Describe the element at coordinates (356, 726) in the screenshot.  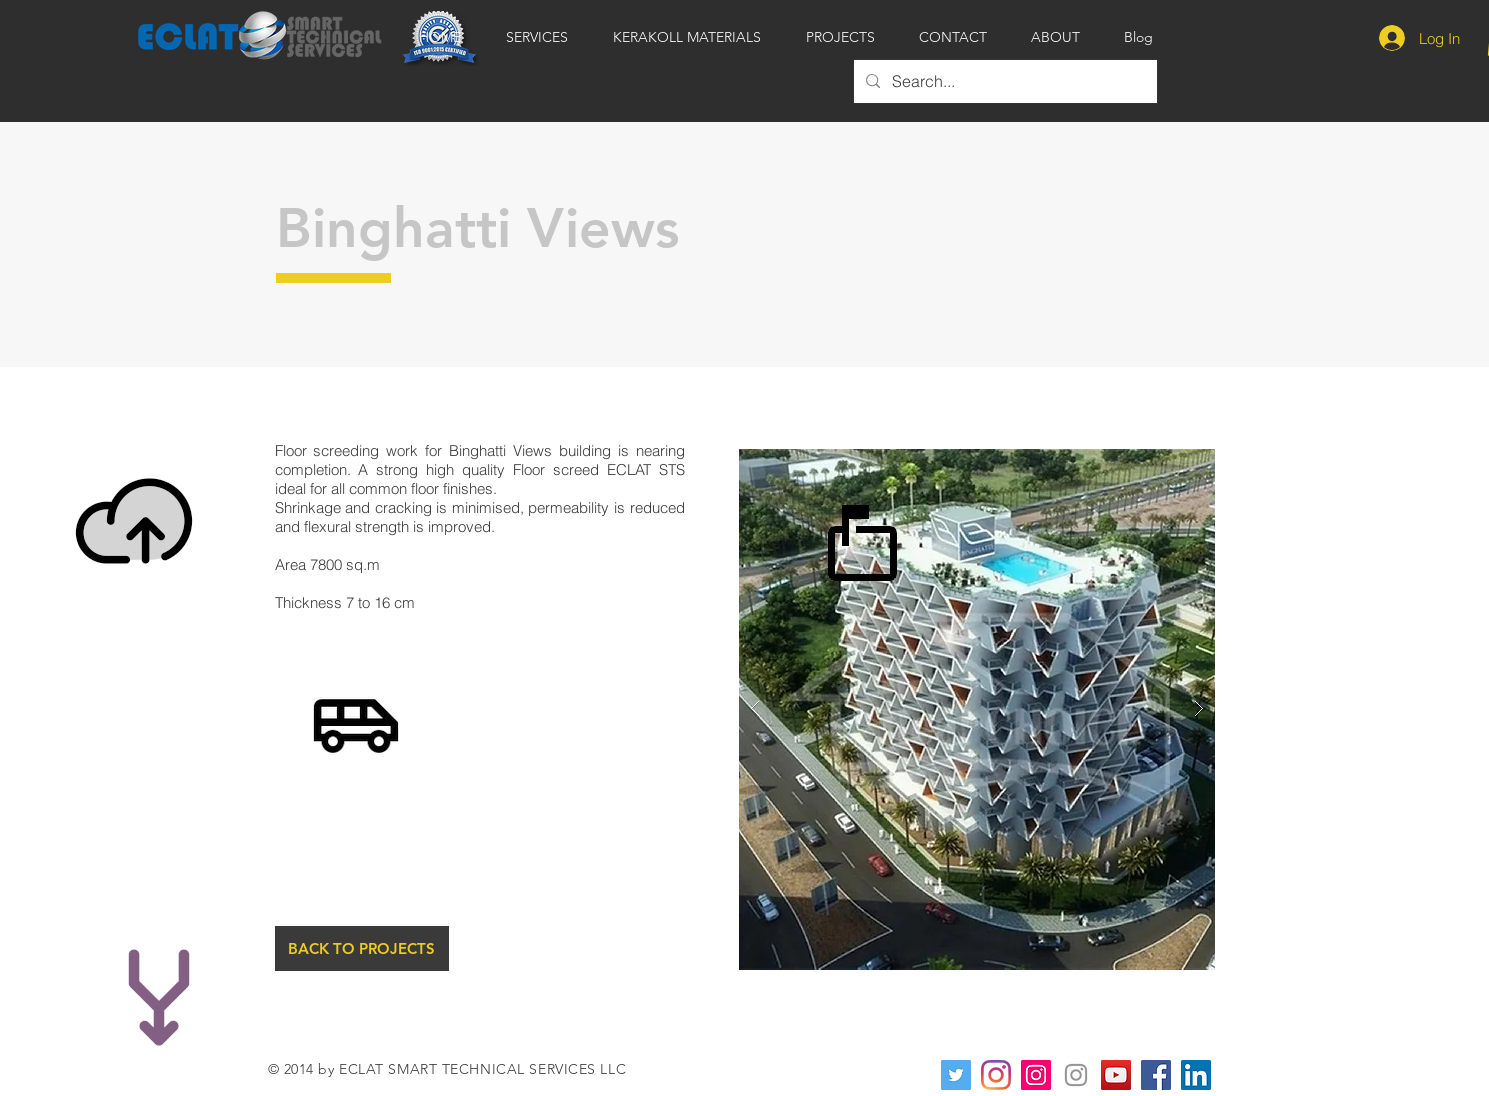
I see `access airport shuttle services` at that location.